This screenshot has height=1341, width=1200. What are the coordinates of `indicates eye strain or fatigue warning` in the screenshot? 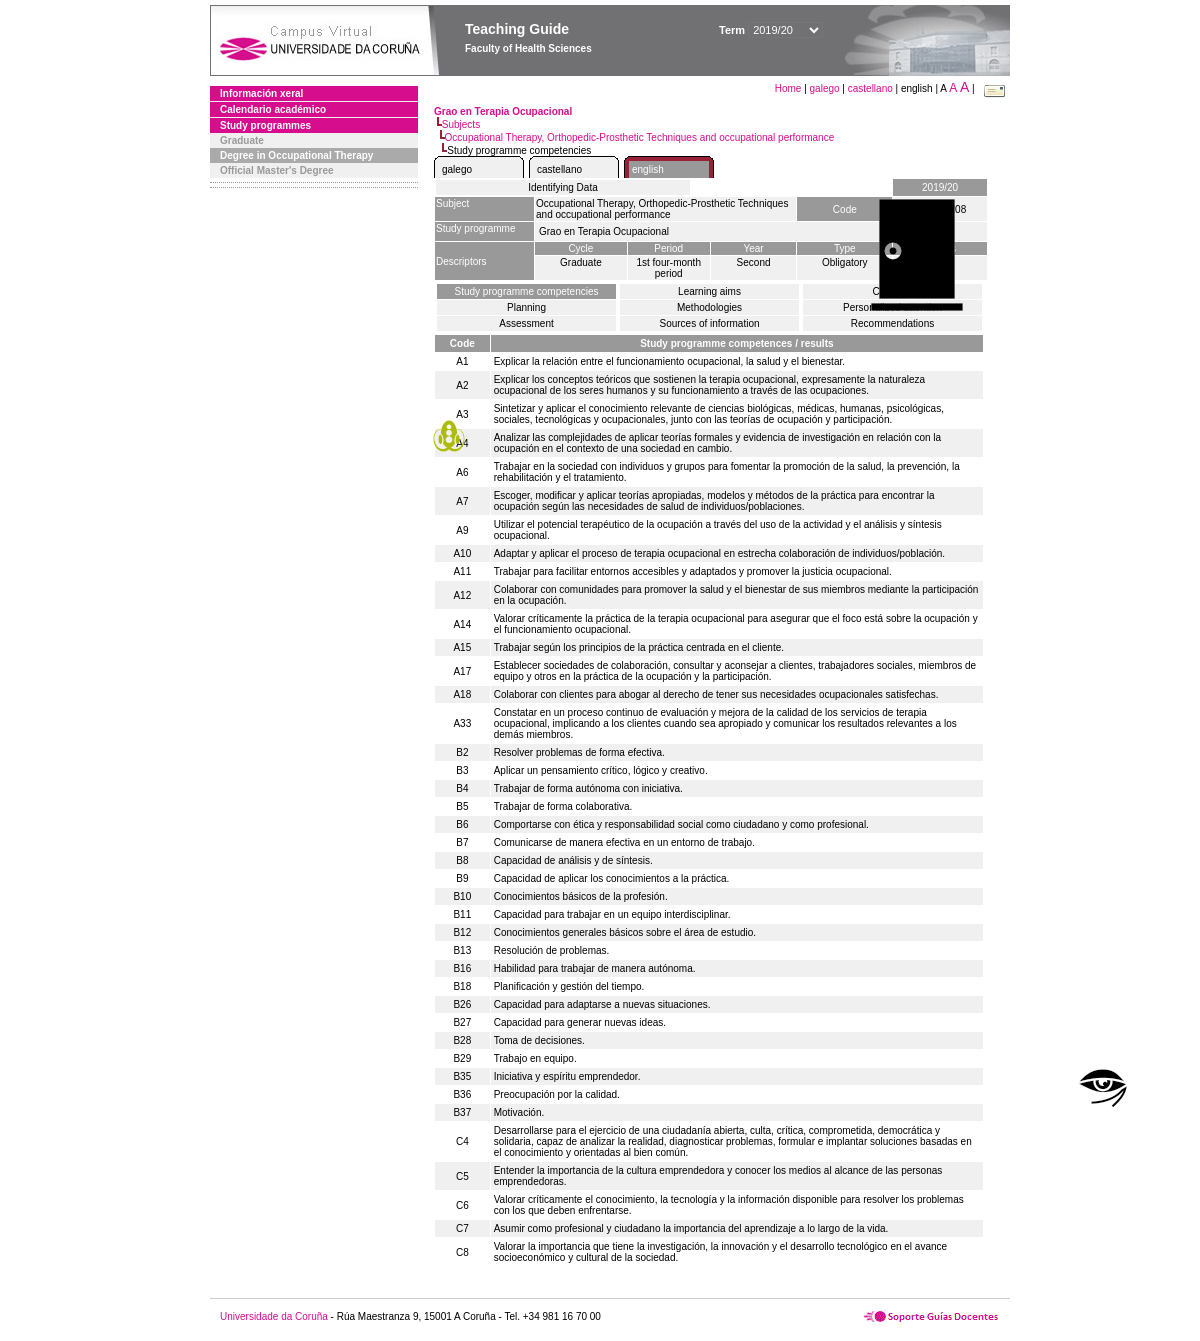 It's located at (1103, 1083).